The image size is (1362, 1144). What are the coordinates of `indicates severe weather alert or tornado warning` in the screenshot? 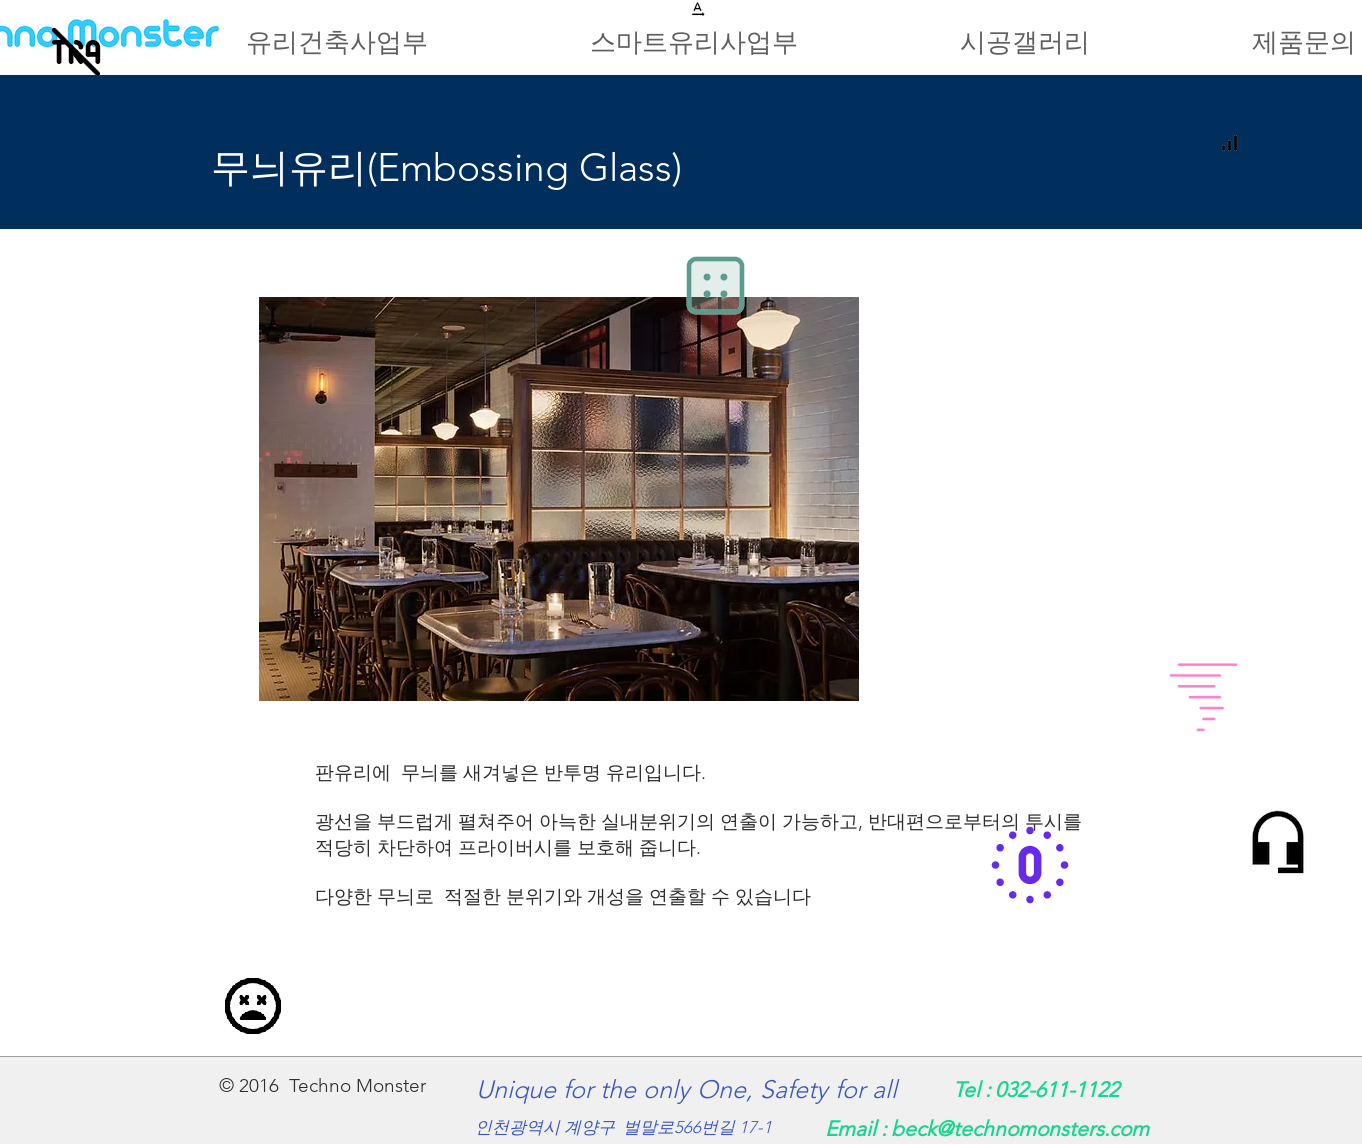 It's located at (1203, 694).